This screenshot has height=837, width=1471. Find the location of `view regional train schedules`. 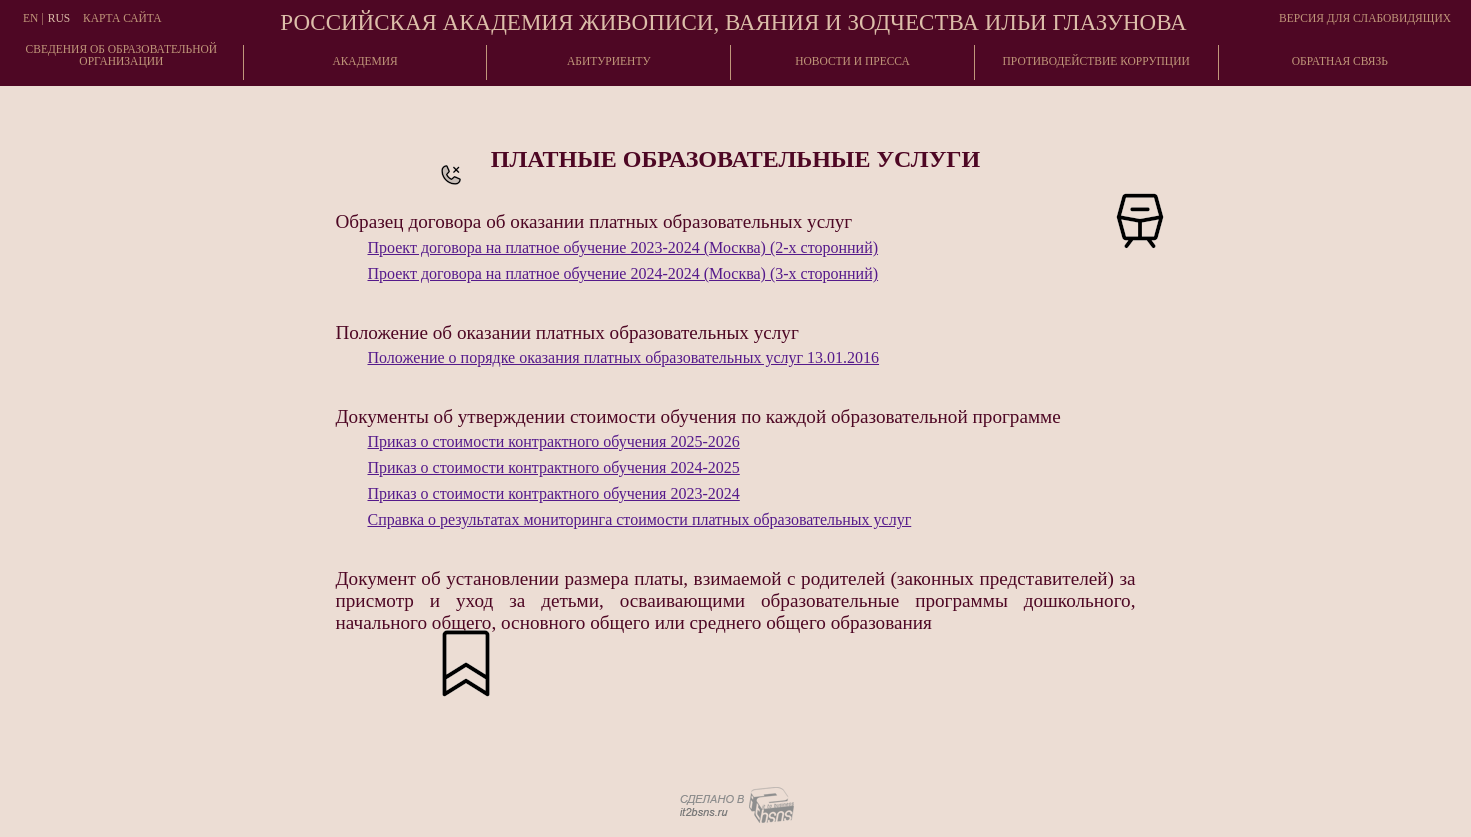

view regional train schedules is located at coordinates (1140, 219).